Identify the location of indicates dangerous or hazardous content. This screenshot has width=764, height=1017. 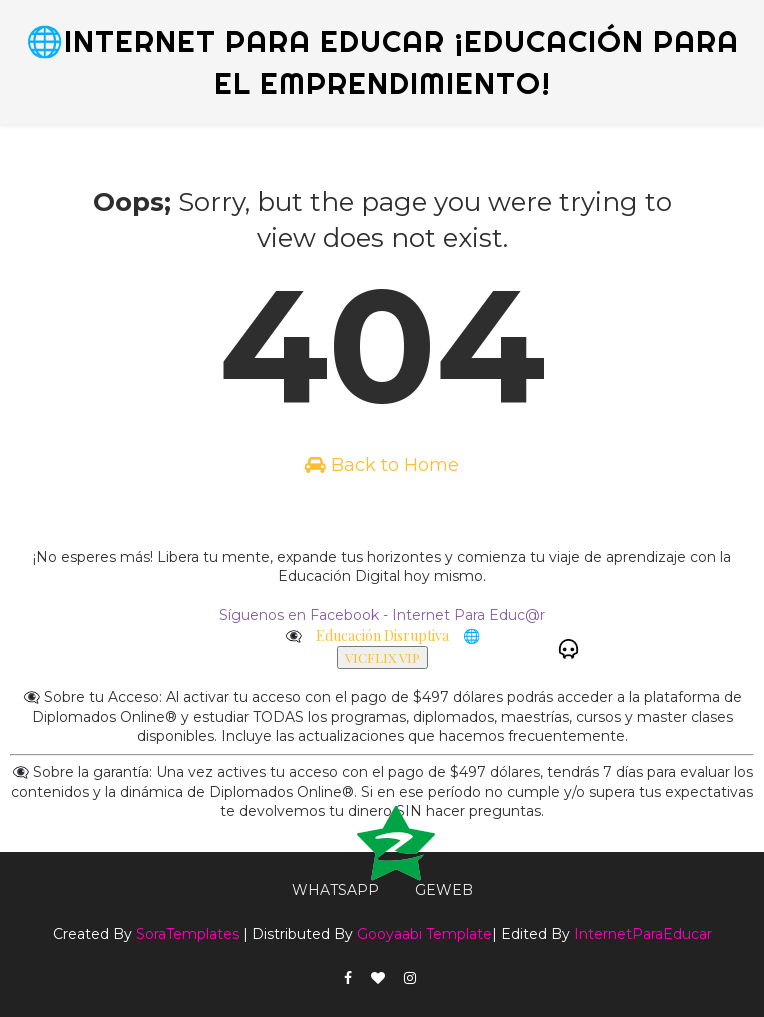
(568, 648).